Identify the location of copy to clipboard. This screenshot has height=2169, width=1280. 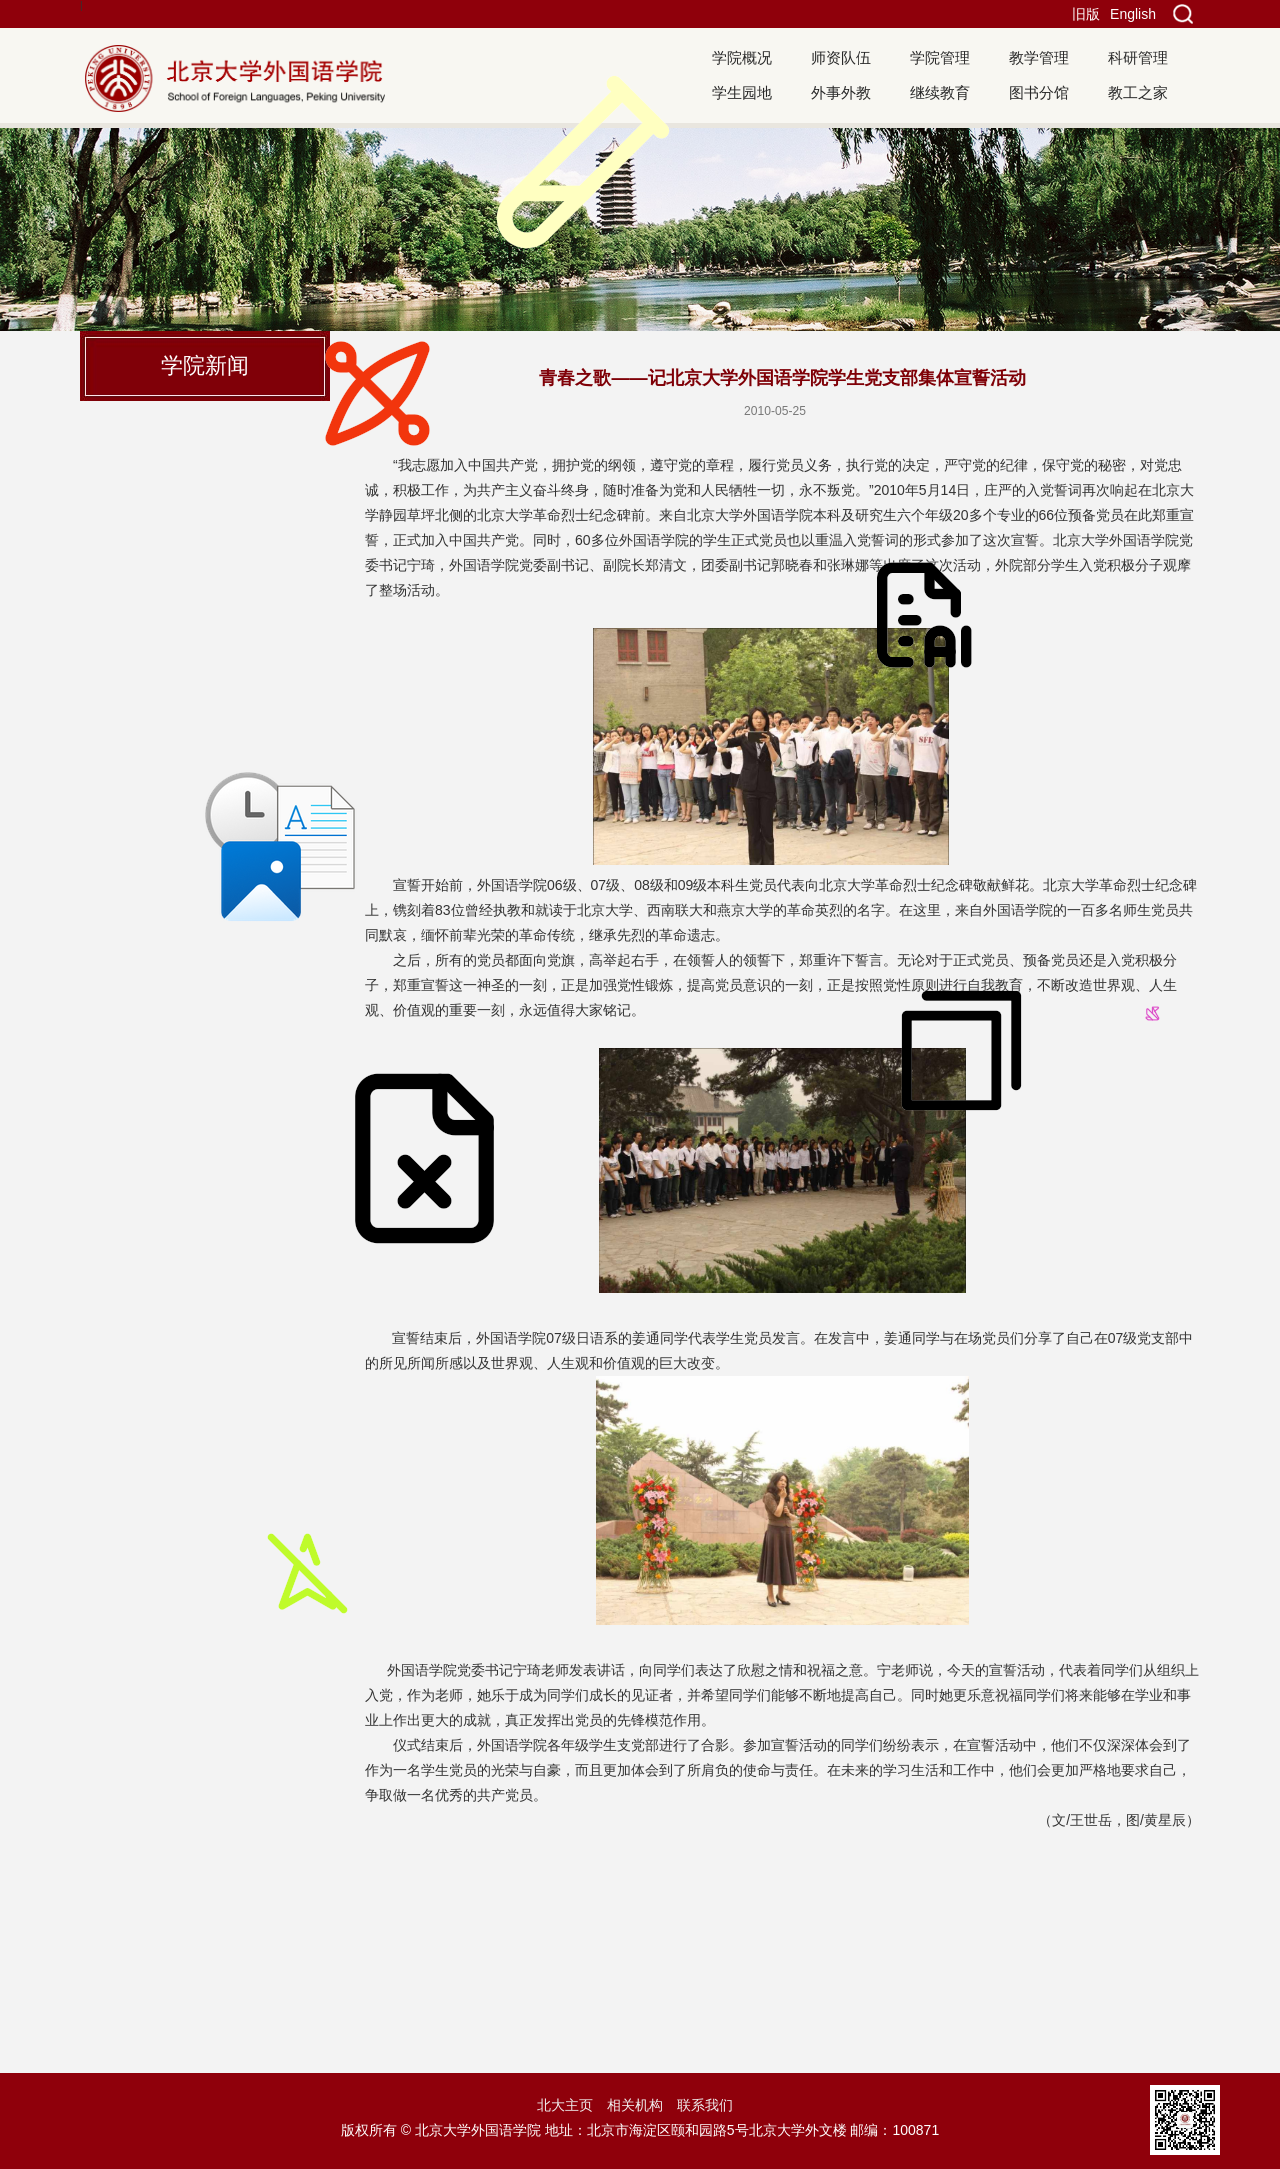
(961, 1050).